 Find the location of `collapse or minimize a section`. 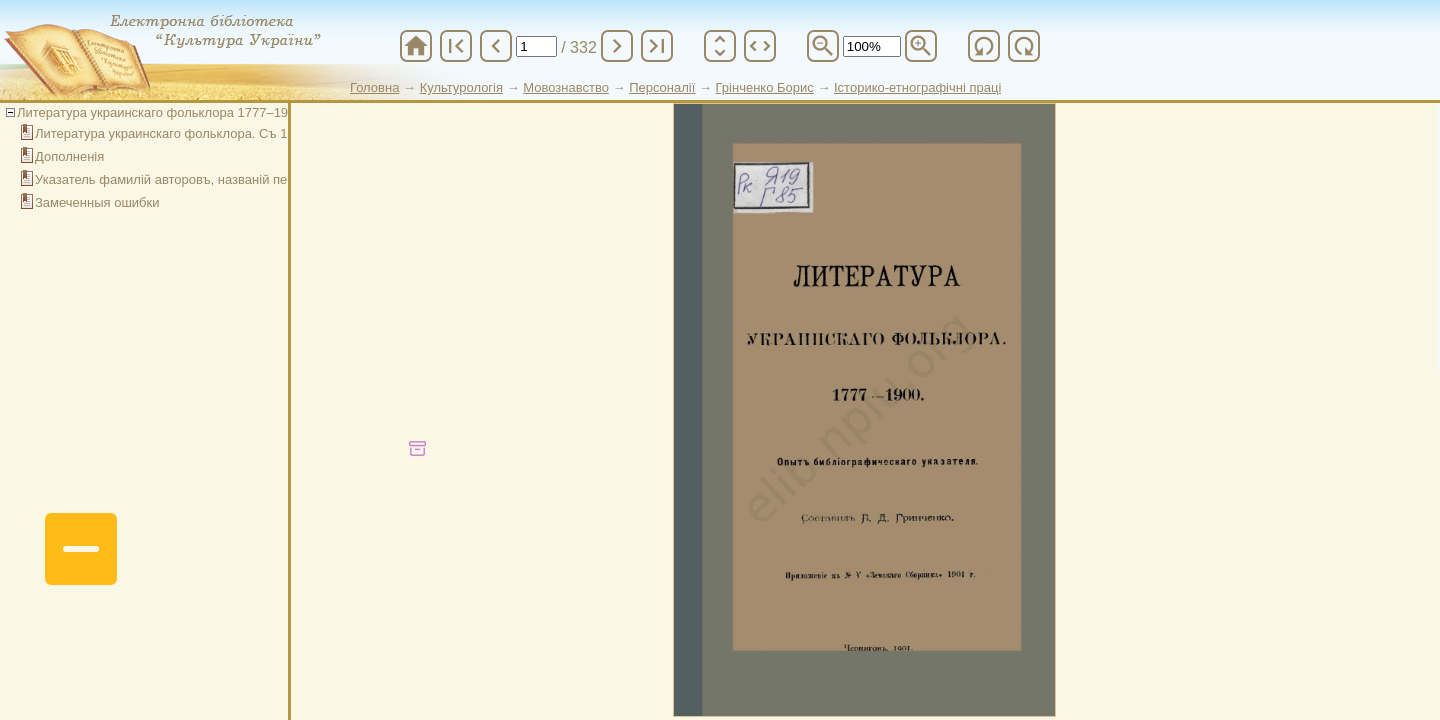

collapse or minimize a section is located at coordinates (81, 549).